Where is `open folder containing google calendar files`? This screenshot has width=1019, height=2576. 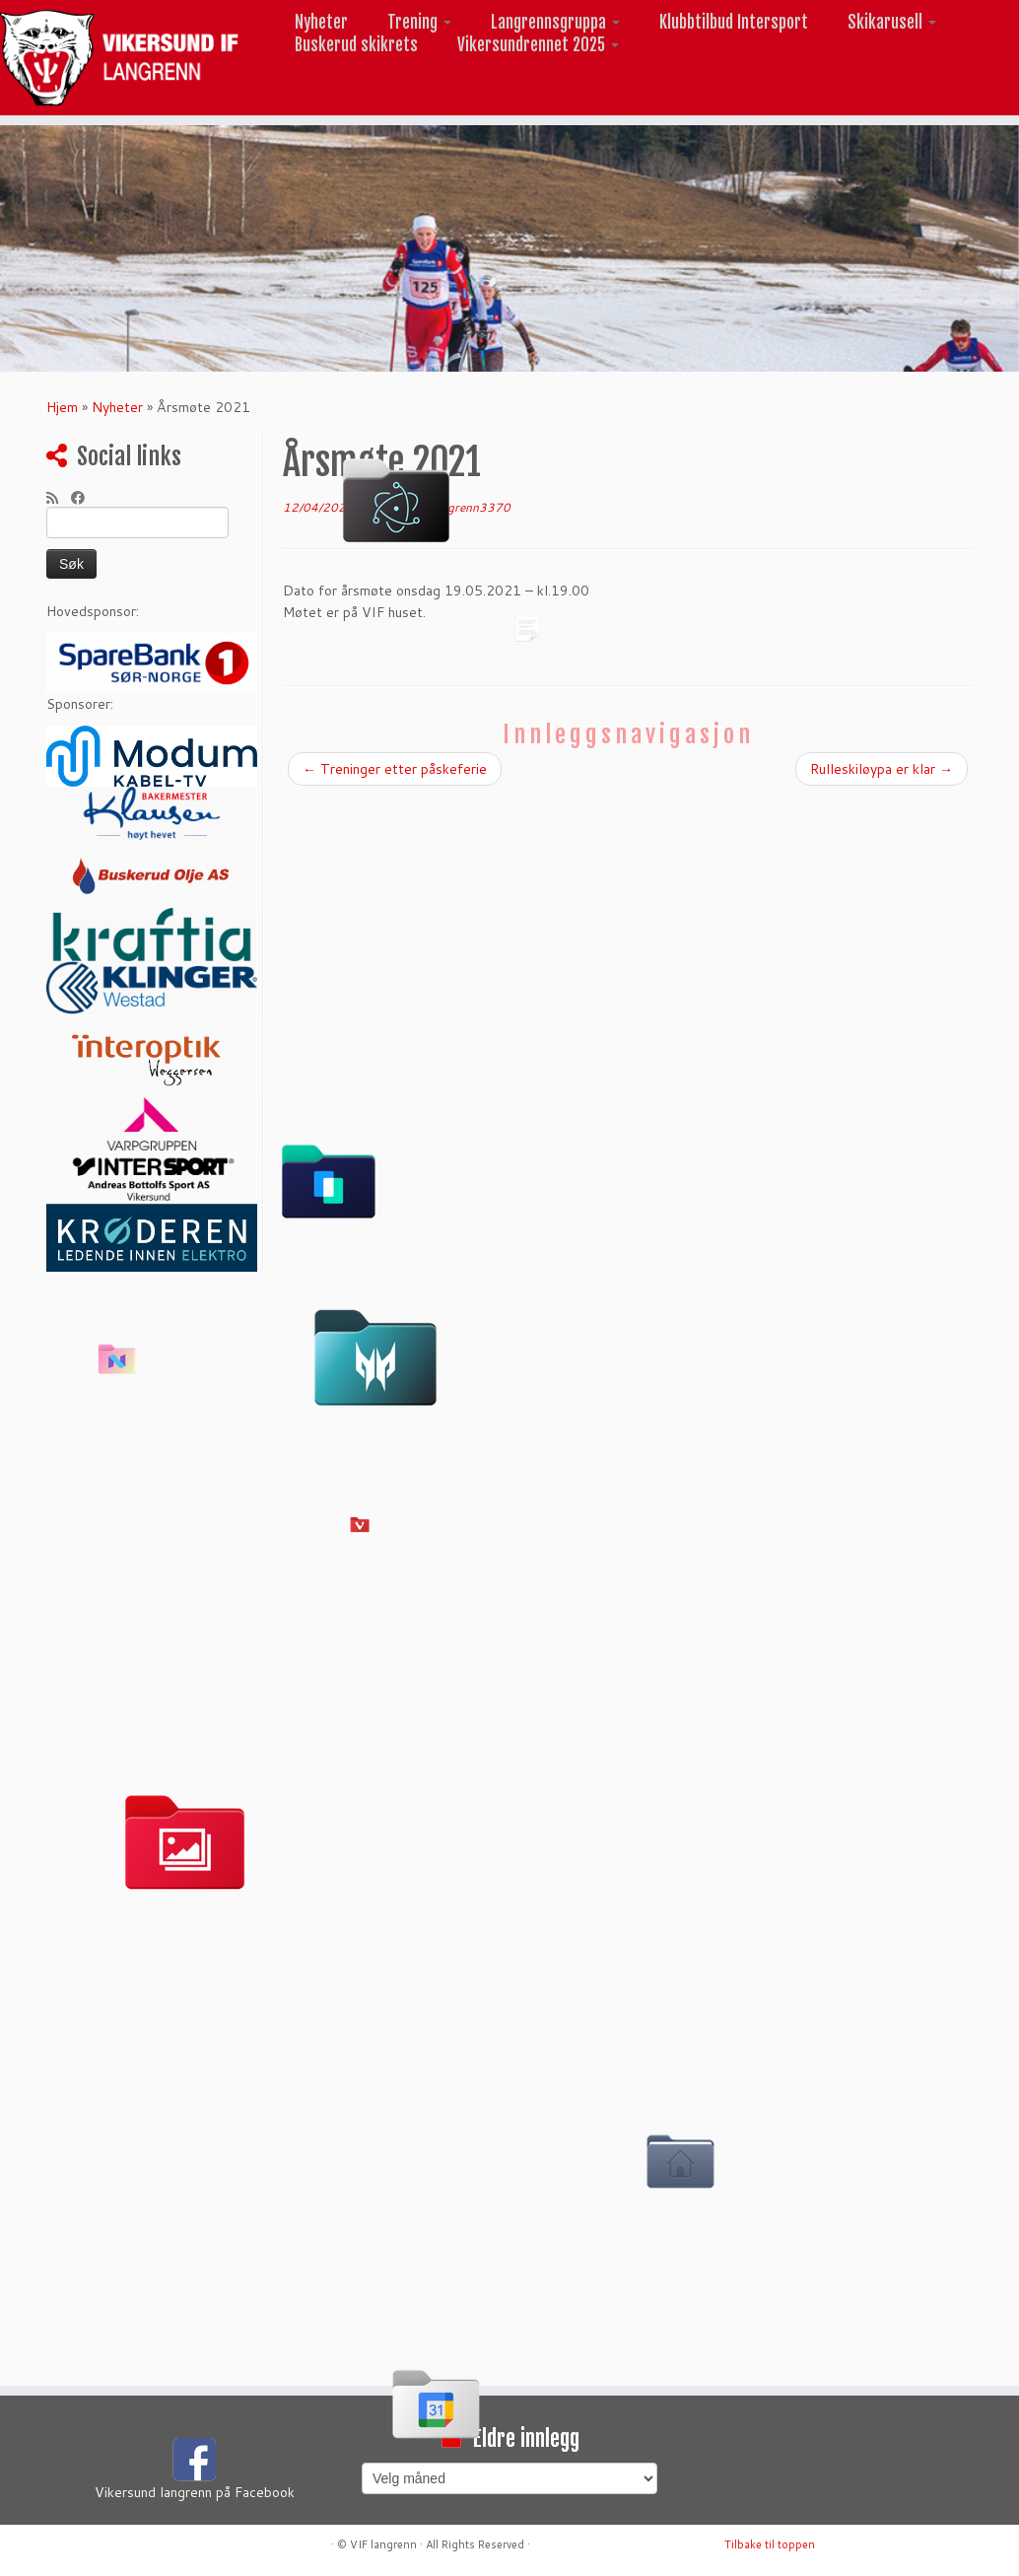 open folder containing google calendar files is located at coordinates (436, 2406).